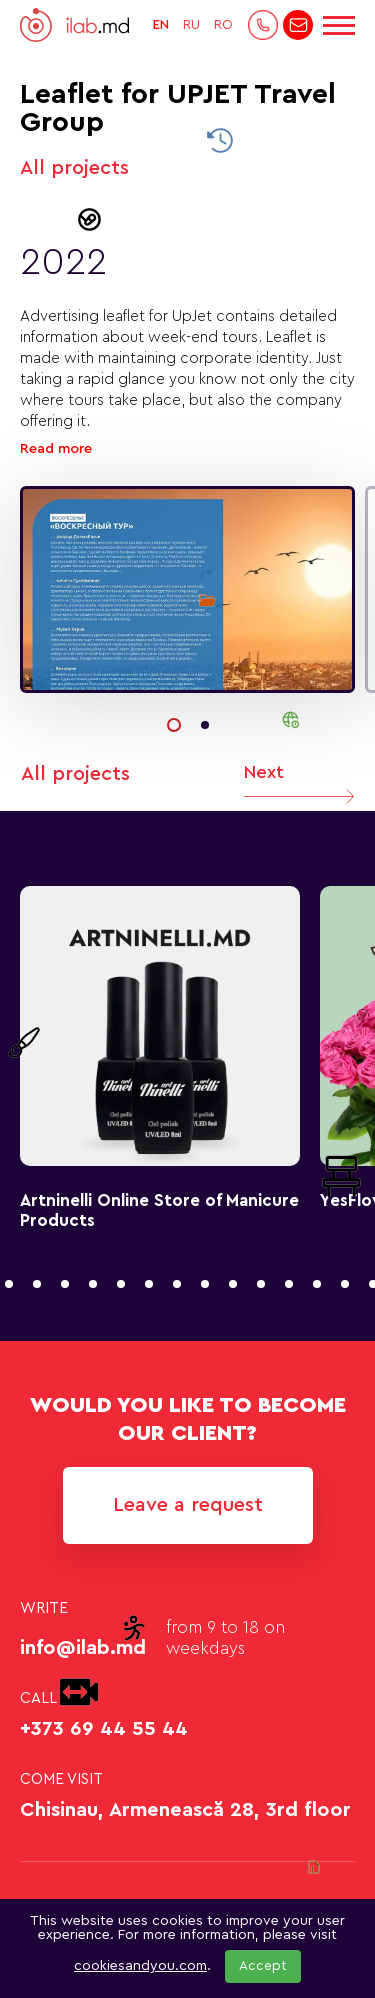 The image size is (375, 1998). What do you see at coordinates (207, 600) in the screenshot?
I see `open folder to view contents` at bounding box center [207, 600].